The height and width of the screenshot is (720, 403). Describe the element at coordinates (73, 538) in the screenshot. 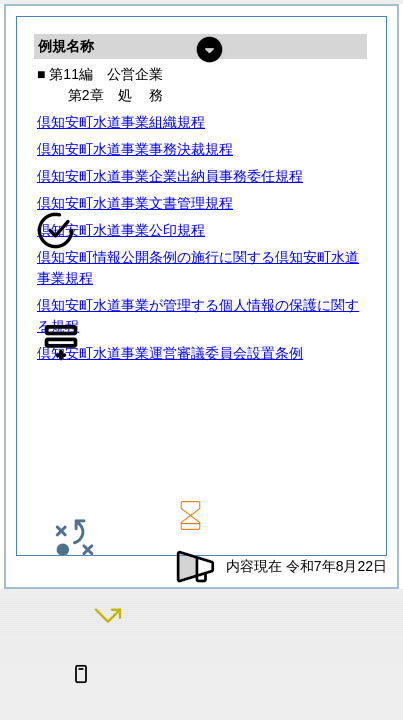

I see `view game plan or strategy options` at that location.